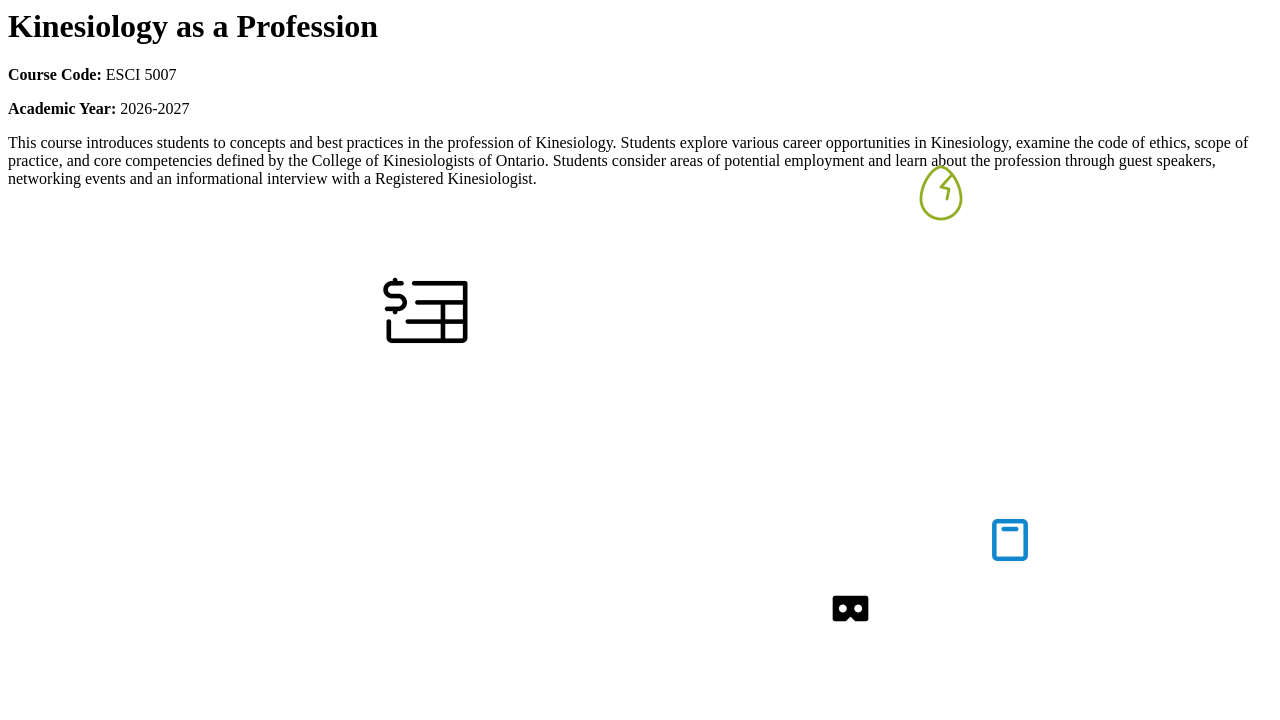 The image size is (1280, 720). What do you see at coordinates (941, 193) in the screenshot?
I see `indicates a cracked or broken item` at bounding box center [941, 193].